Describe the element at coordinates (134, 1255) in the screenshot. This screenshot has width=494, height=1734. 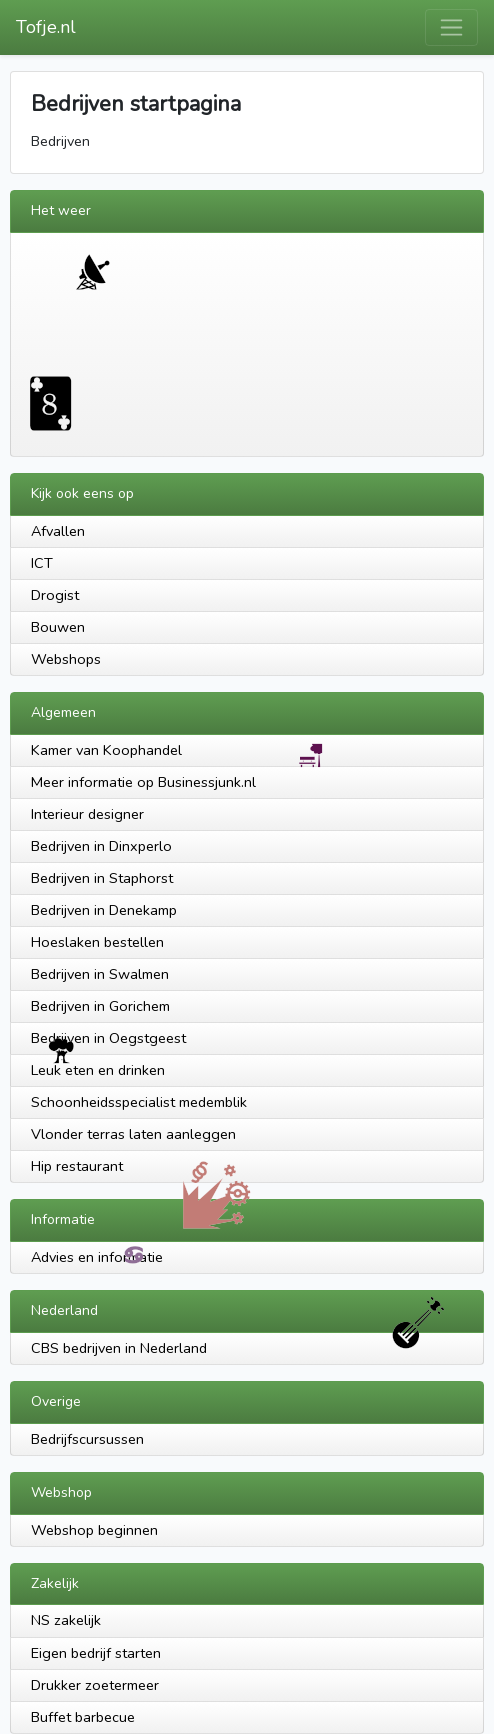
I see `view cancer zodiac sign information` at that location.